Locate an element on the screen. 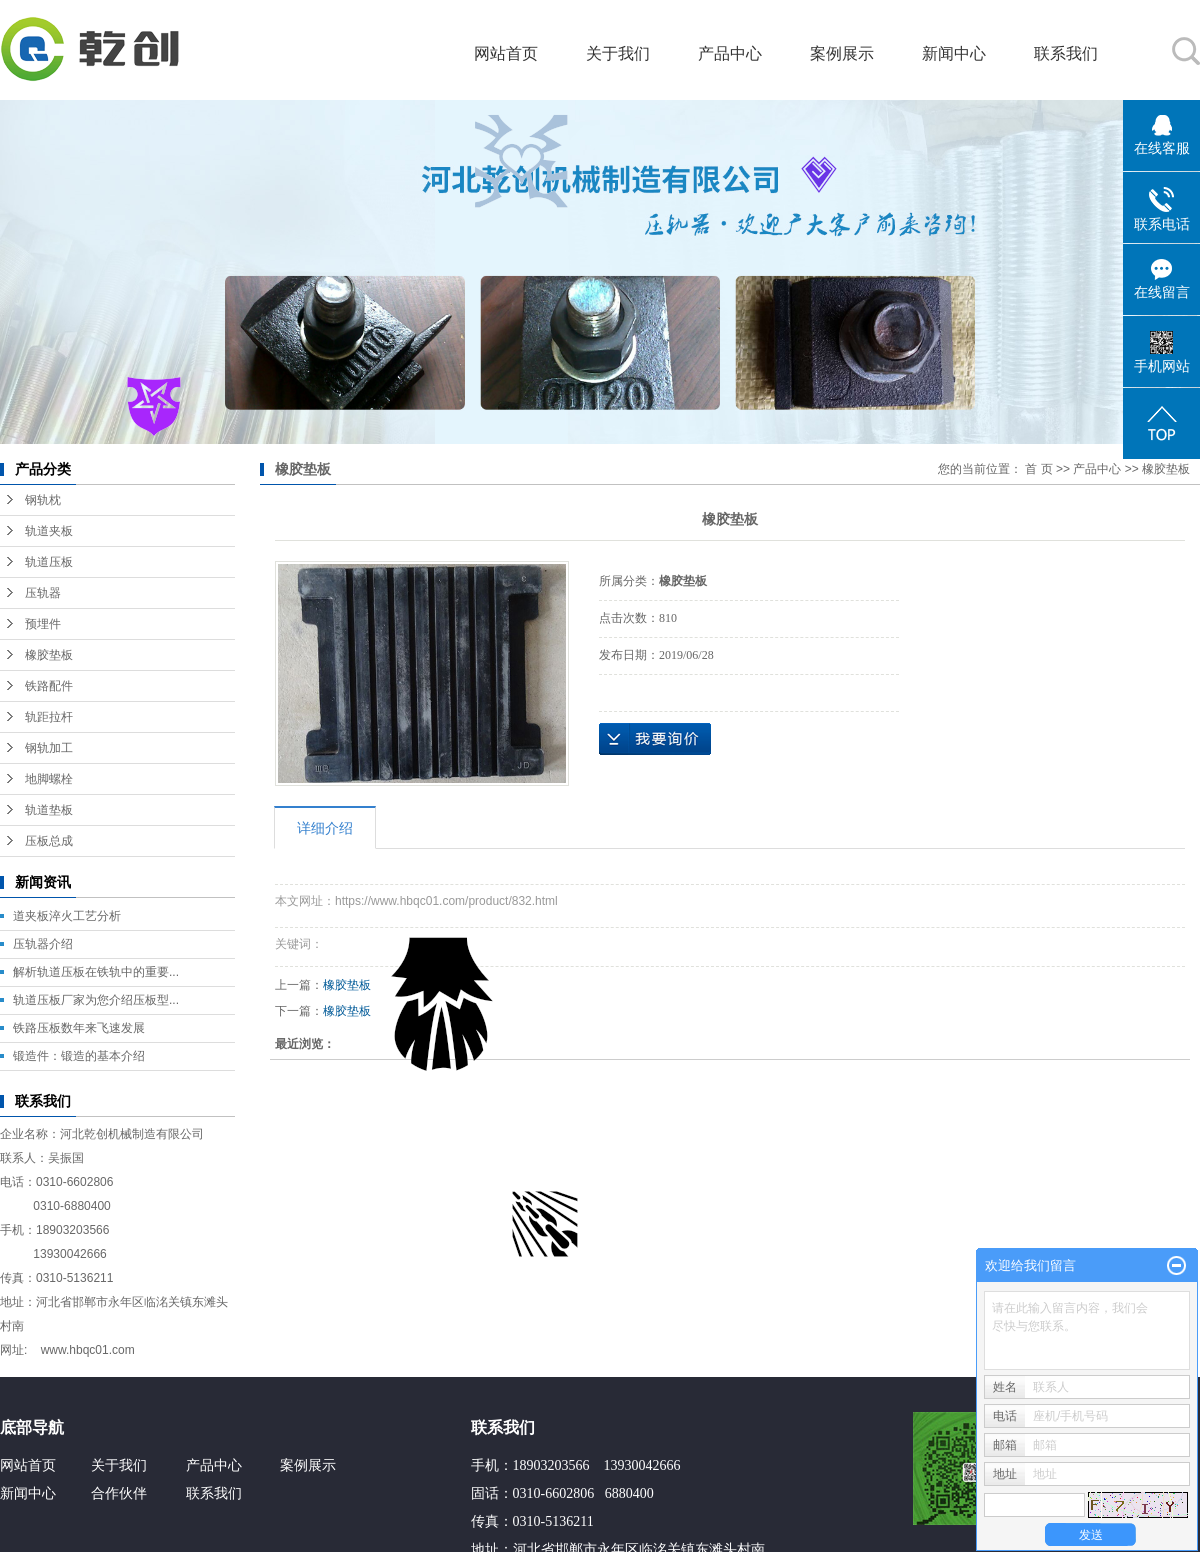  represents the andromeda galaxy or cosmic chain element is located at coordinates (545, 1224).